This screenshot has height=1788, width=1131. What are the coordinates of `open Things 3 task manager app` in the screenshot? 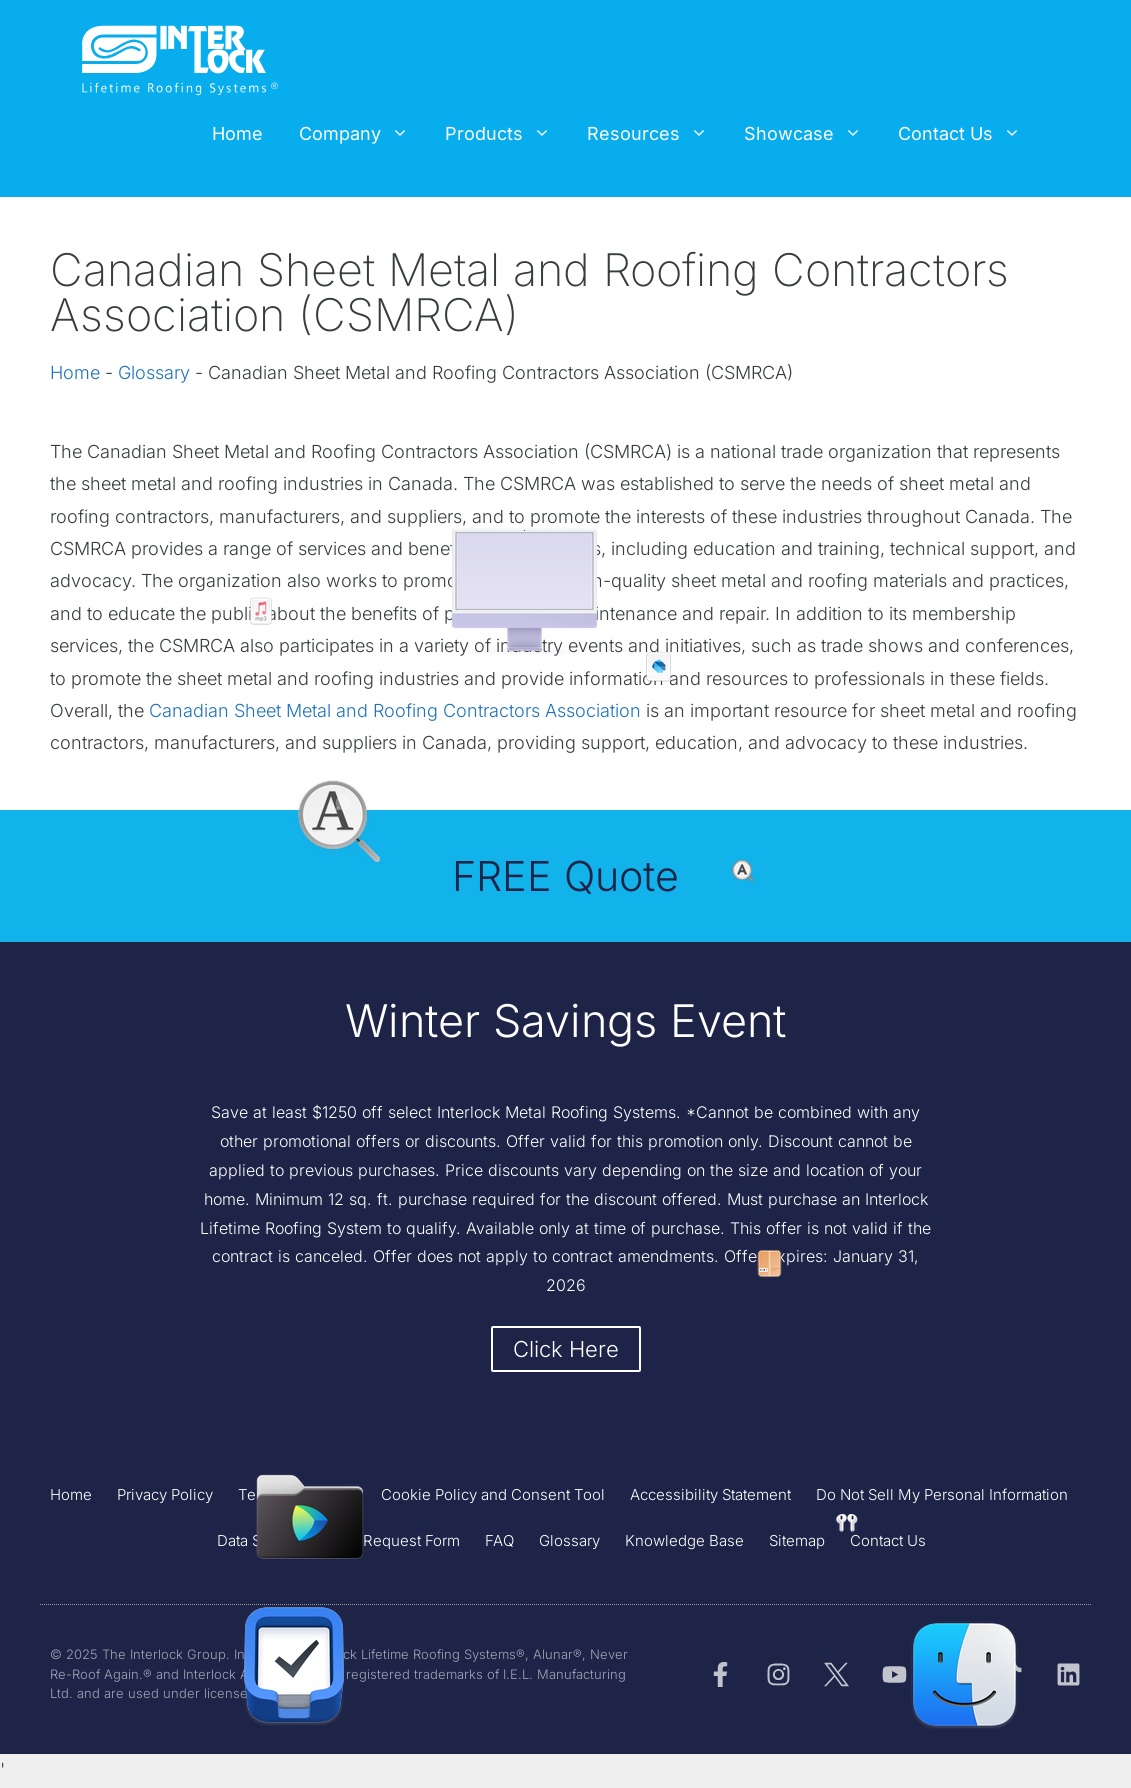 It's located at (294, 1665).